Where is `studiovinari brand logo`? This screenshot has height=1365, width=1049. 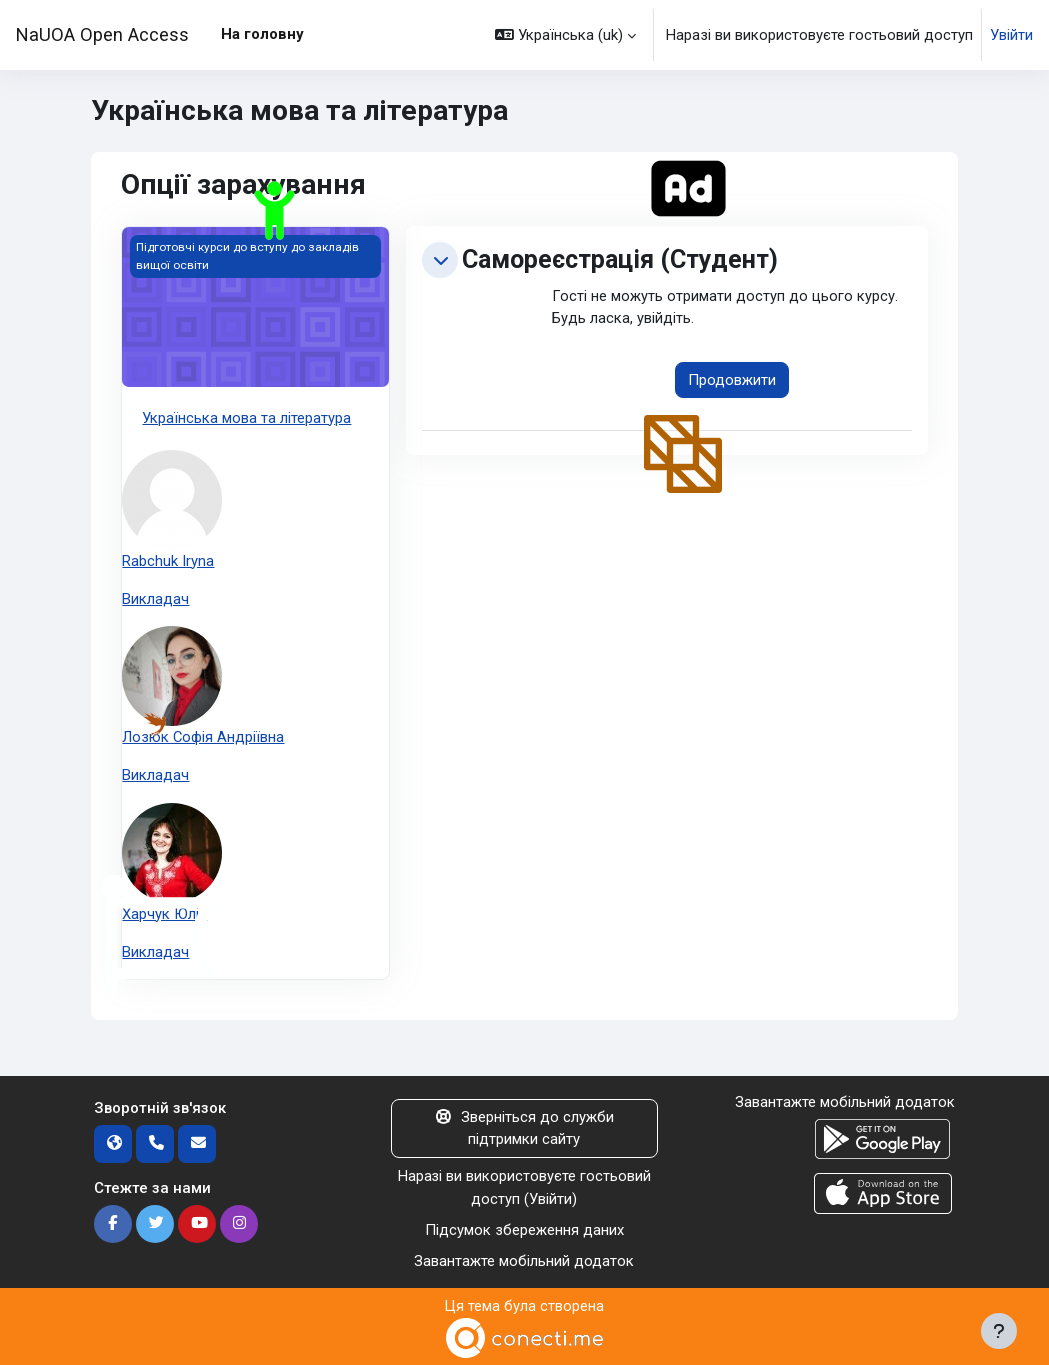
studiovinari brand logo is located at coordinates (154, 724).